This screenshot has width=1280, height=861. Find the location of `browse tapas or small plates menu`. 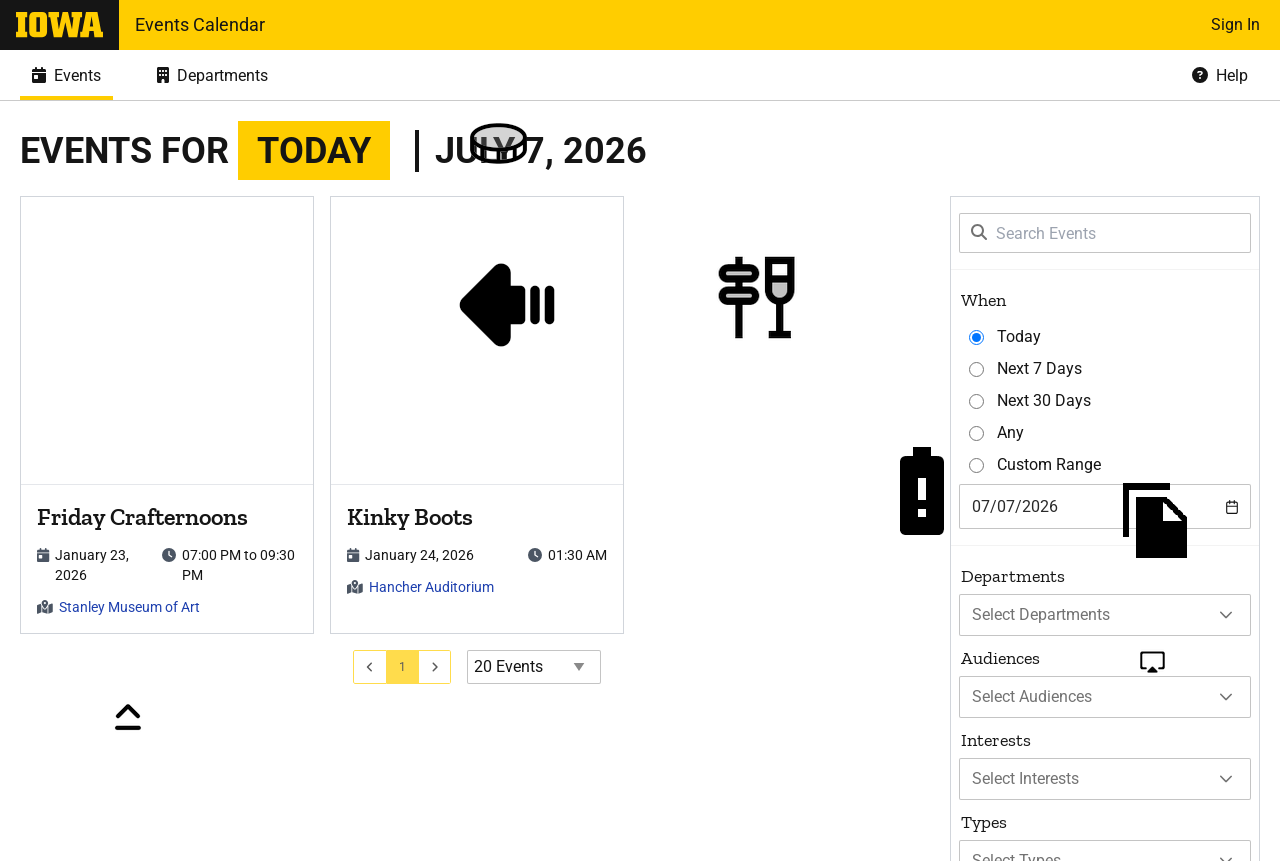

browse tapas or small plates menu is located at coordinates (757, 297).